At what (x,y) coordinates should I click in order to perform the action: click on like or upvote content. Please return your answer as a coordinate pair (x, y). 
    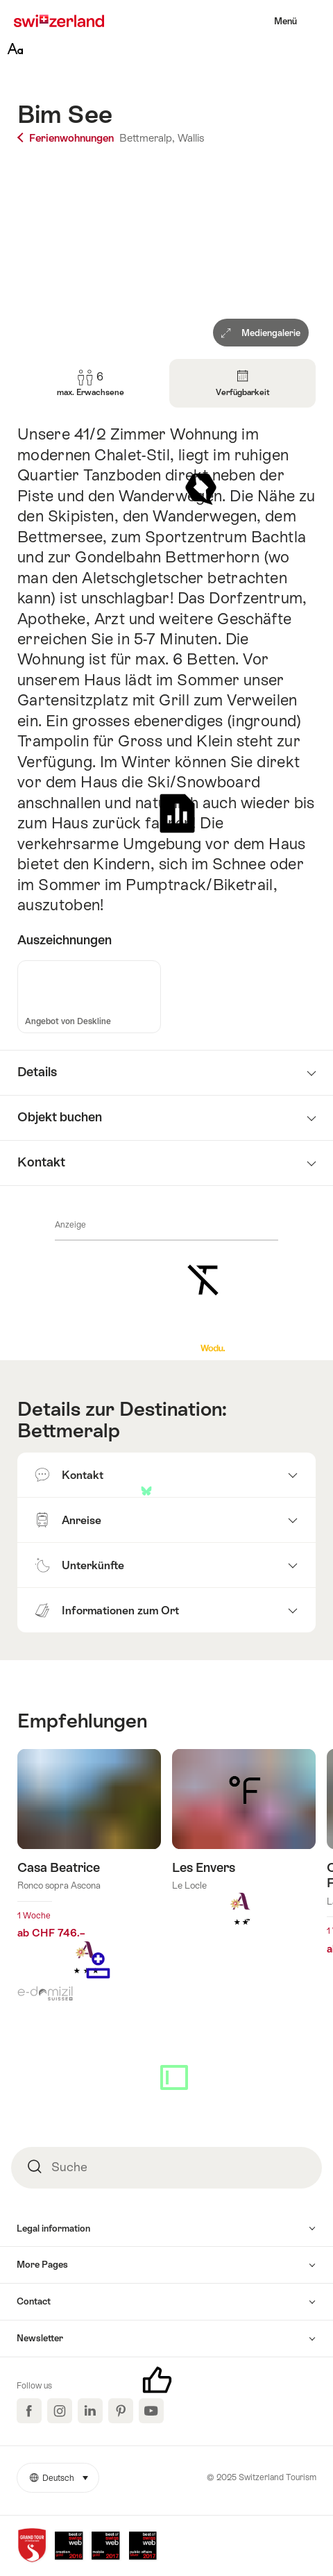
    Looking at the image, I should click on (157, 2381).